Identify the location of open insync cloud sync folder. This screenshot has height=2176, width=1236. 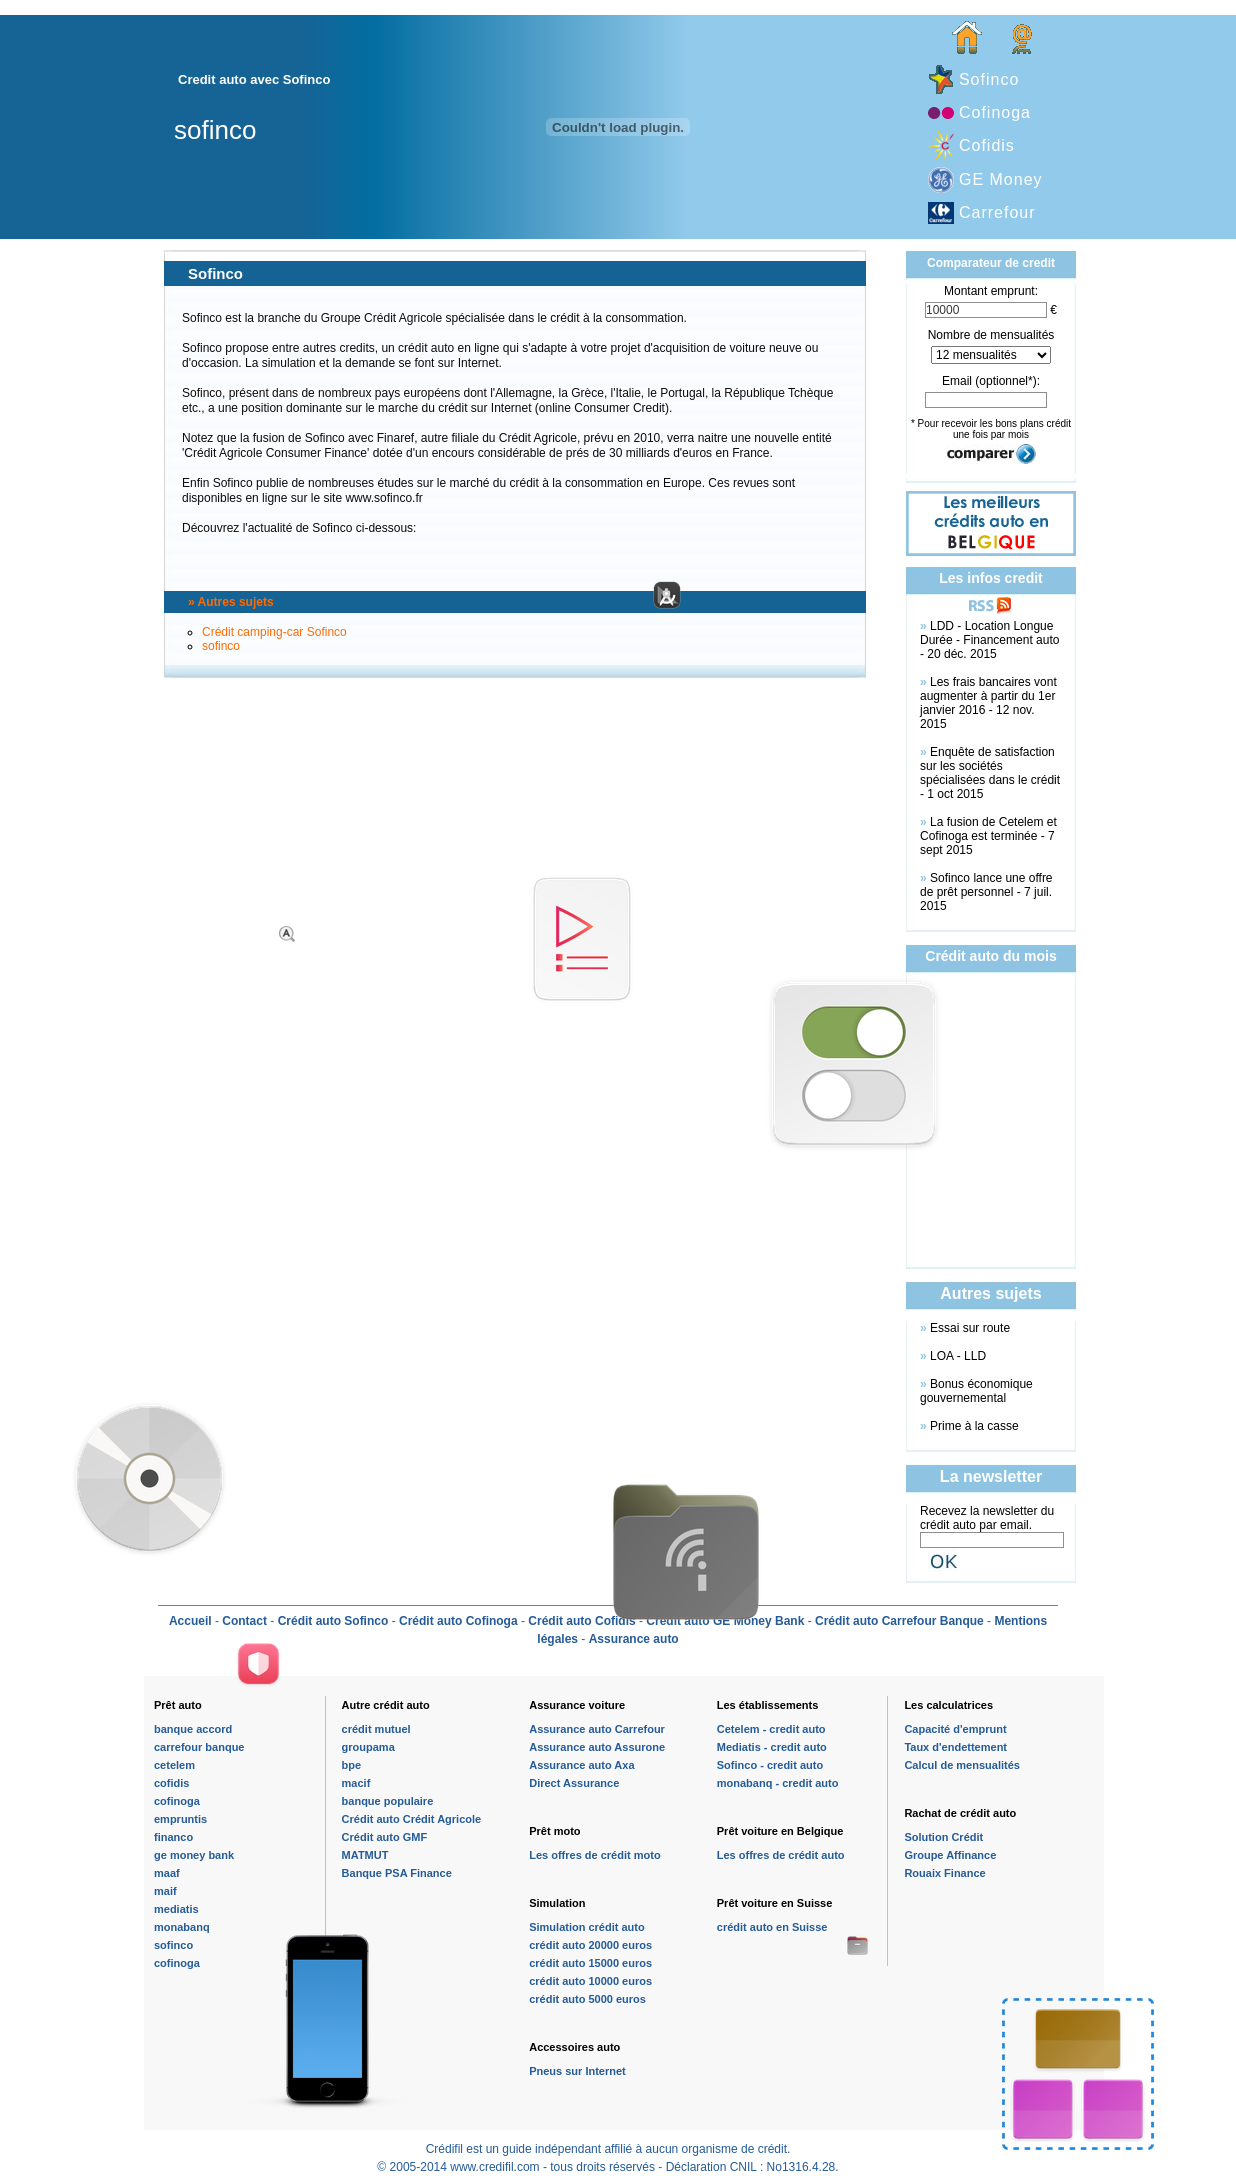
(686, 1552).